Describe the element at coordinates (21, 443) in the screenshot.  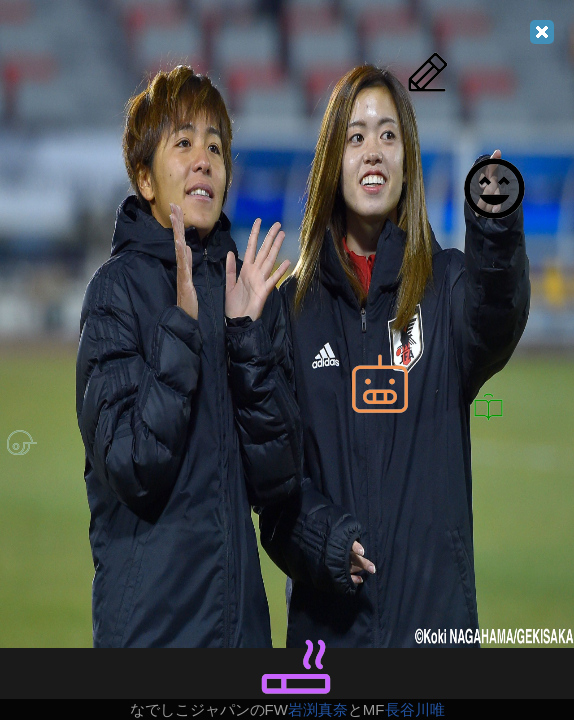
I see `access baseball or sports-related content` at that location.